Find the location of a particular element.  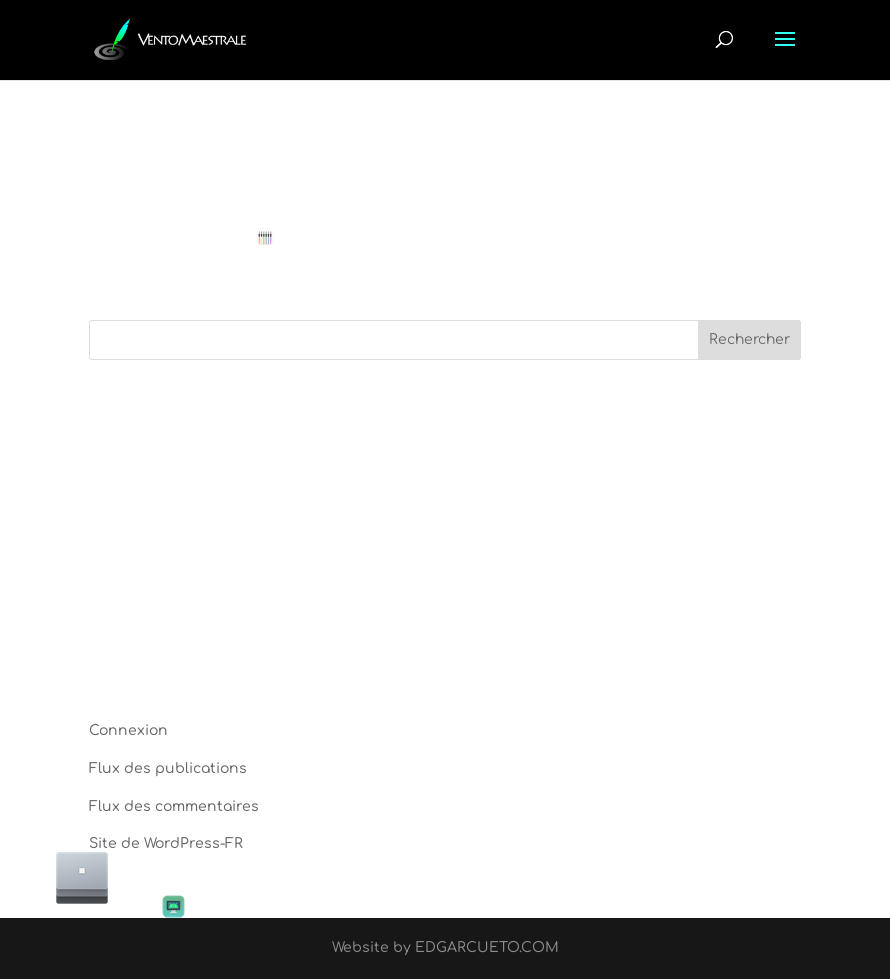

open pulseview signal analysis application is located at coordinates (265, 236).